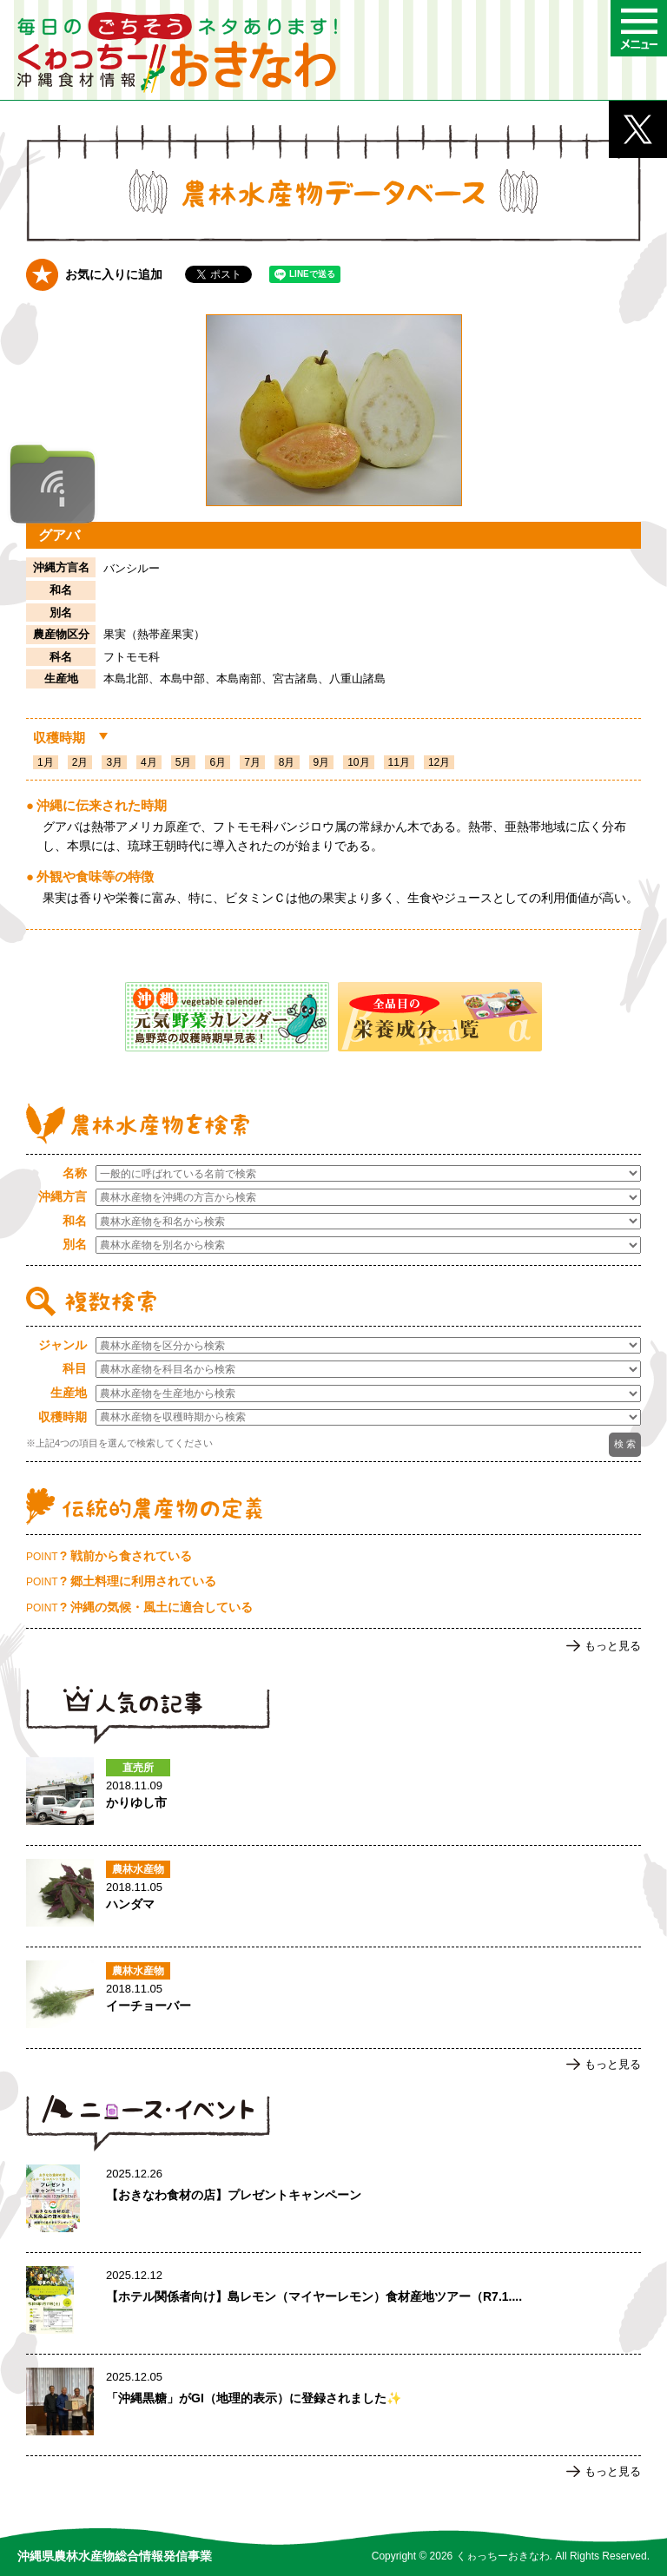 This screenshot has width=667, height=2576. What do you see at coordinates (112, 2111) in the screenshot?
I see `a libreoffice base database file` at bounding box center [112, 2111].